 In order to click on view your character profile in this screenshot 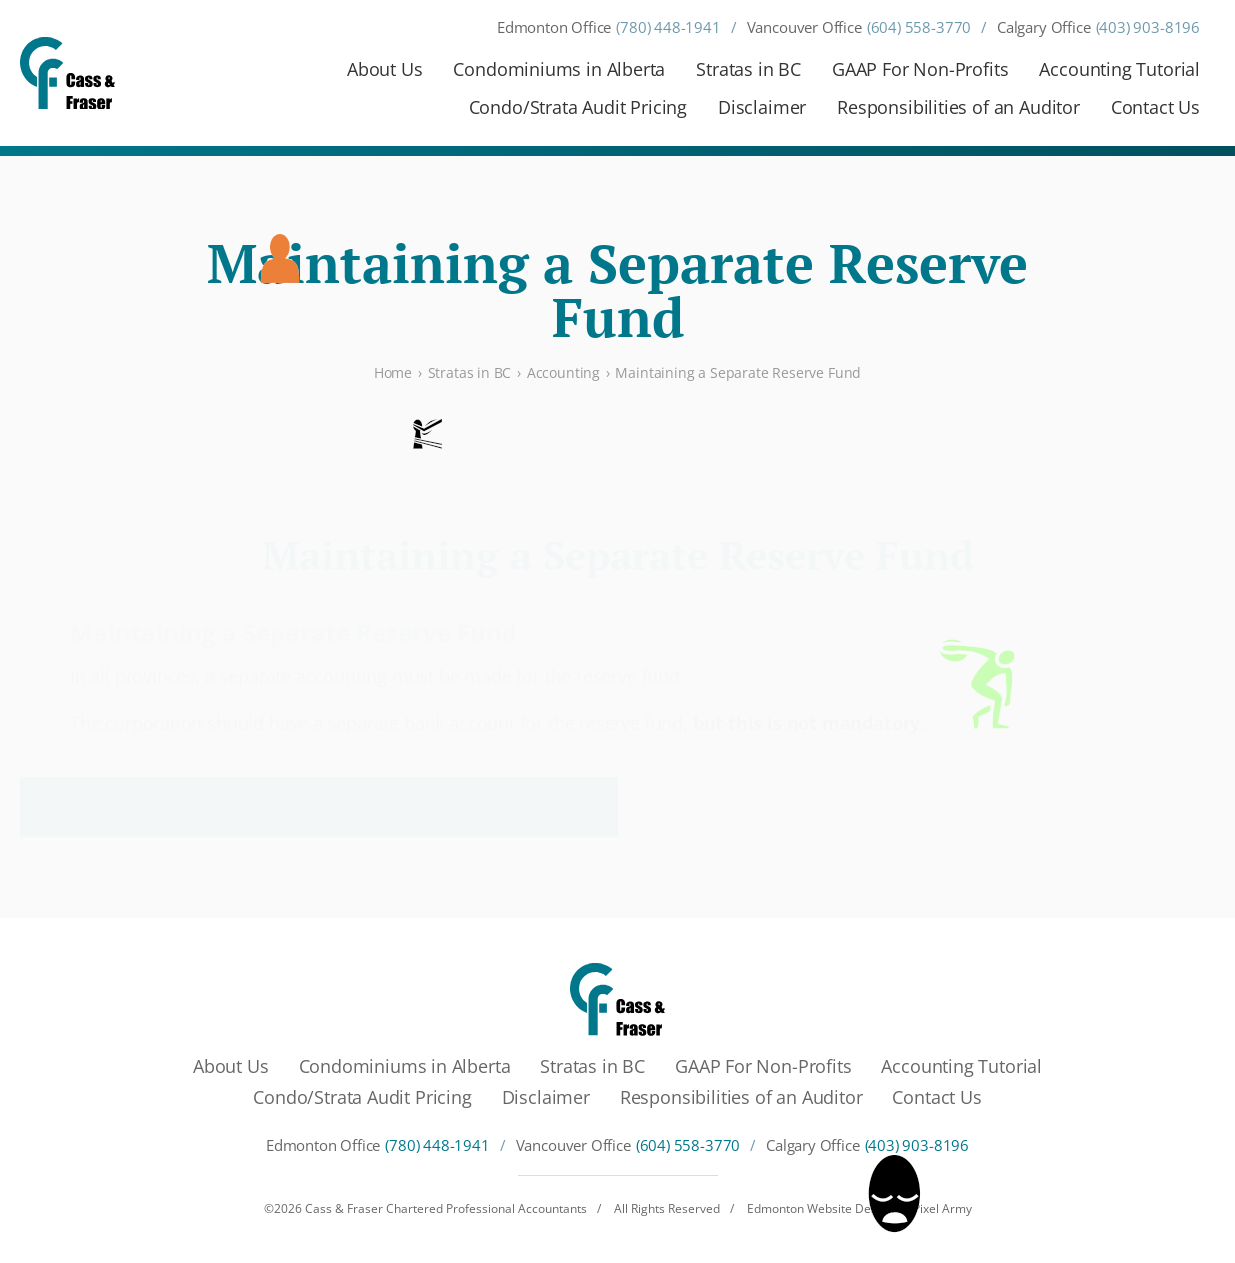, I will do `click(280, 257)`.